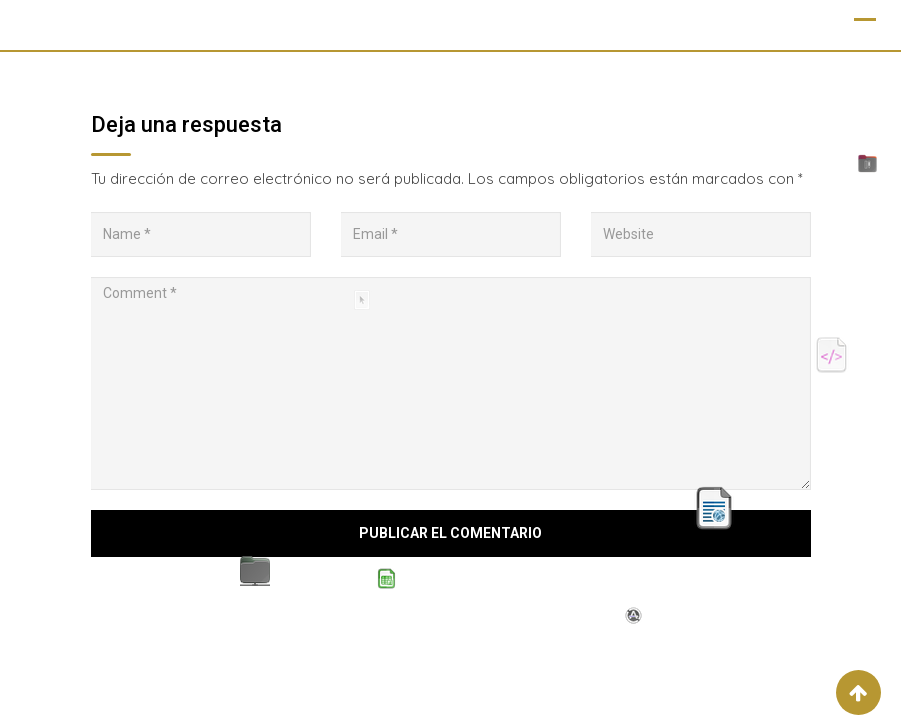 This screenshot has width=901, height=720. Describe the element at coordinates (831, 354) in the screenshot. I see `an XML document file` at that location.